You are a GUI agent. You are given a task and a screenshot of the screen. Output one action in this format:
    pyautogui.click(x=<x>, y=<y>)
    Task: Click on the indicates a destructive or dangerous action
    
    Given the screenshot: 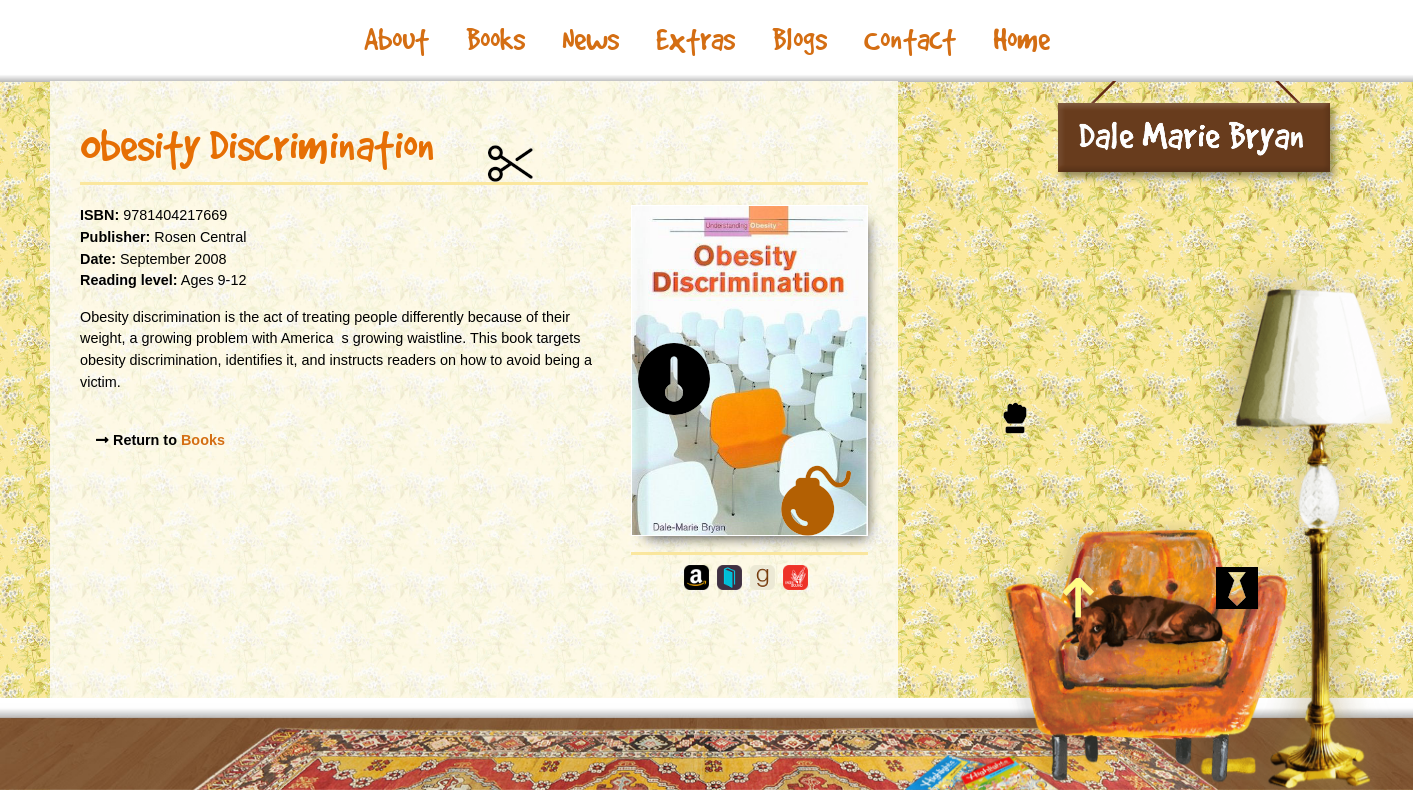 What is the action you would take?
    pyautogui.click(x=812, y=499)
    